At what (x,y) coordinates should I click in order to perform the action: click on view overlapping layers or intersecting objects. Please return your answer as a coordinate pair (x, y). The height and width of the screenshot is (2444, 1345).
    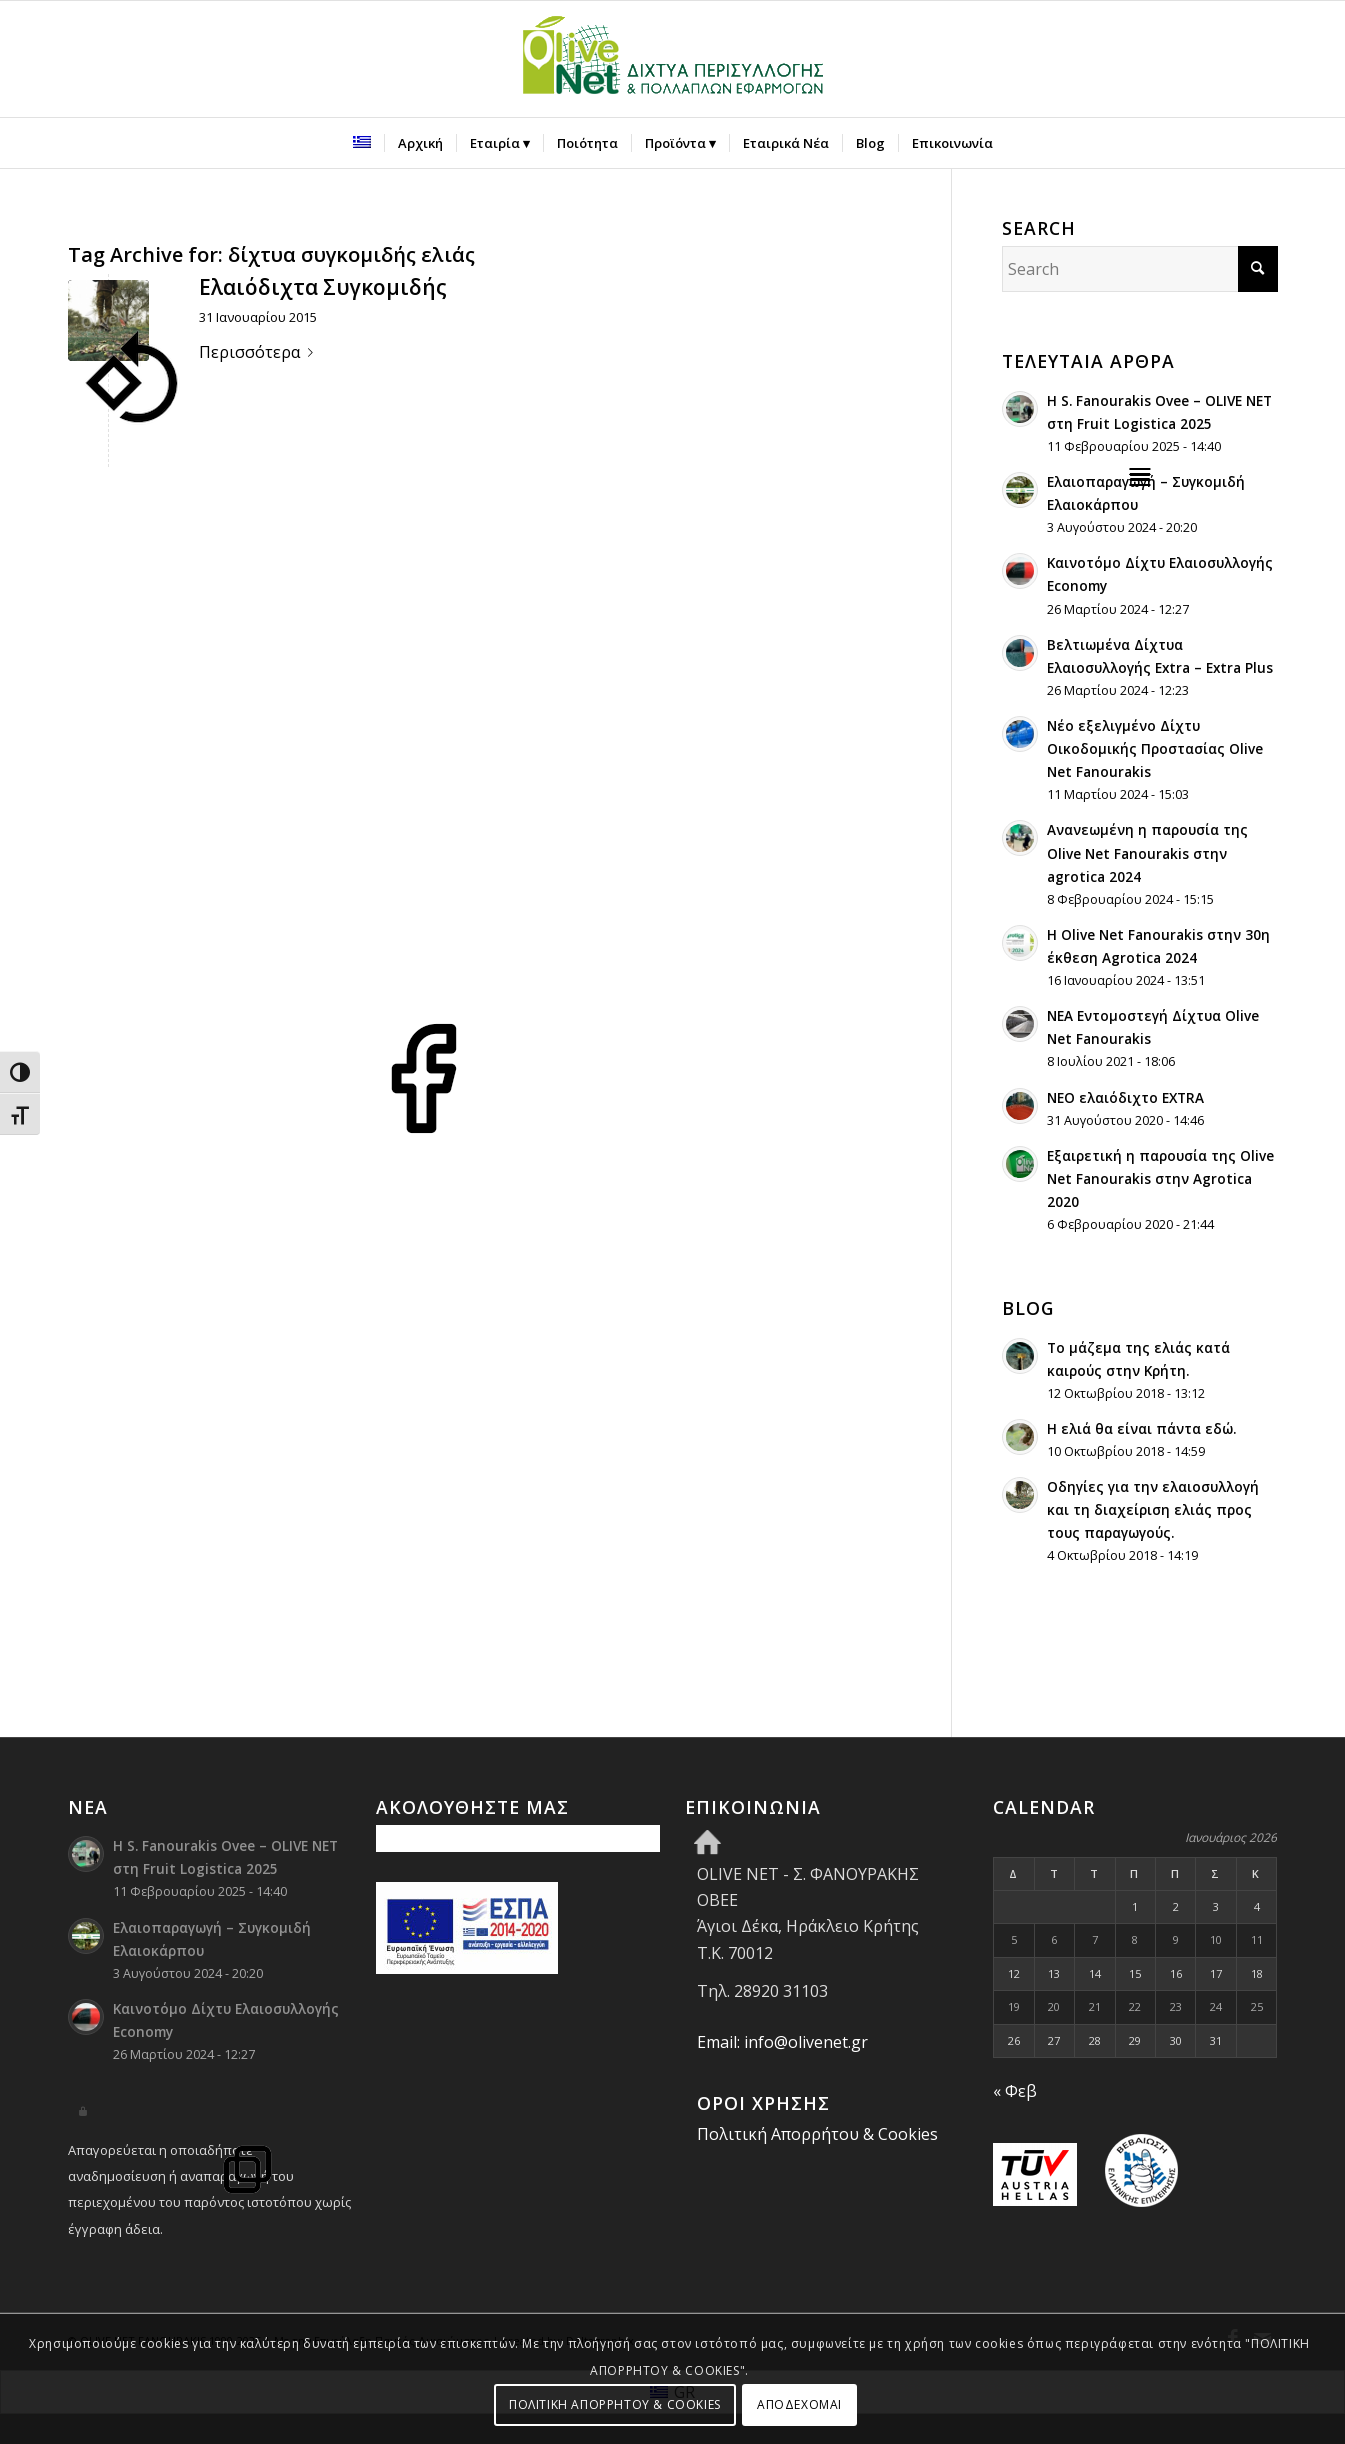
    Looking at the image, I should click on (247, 2169).